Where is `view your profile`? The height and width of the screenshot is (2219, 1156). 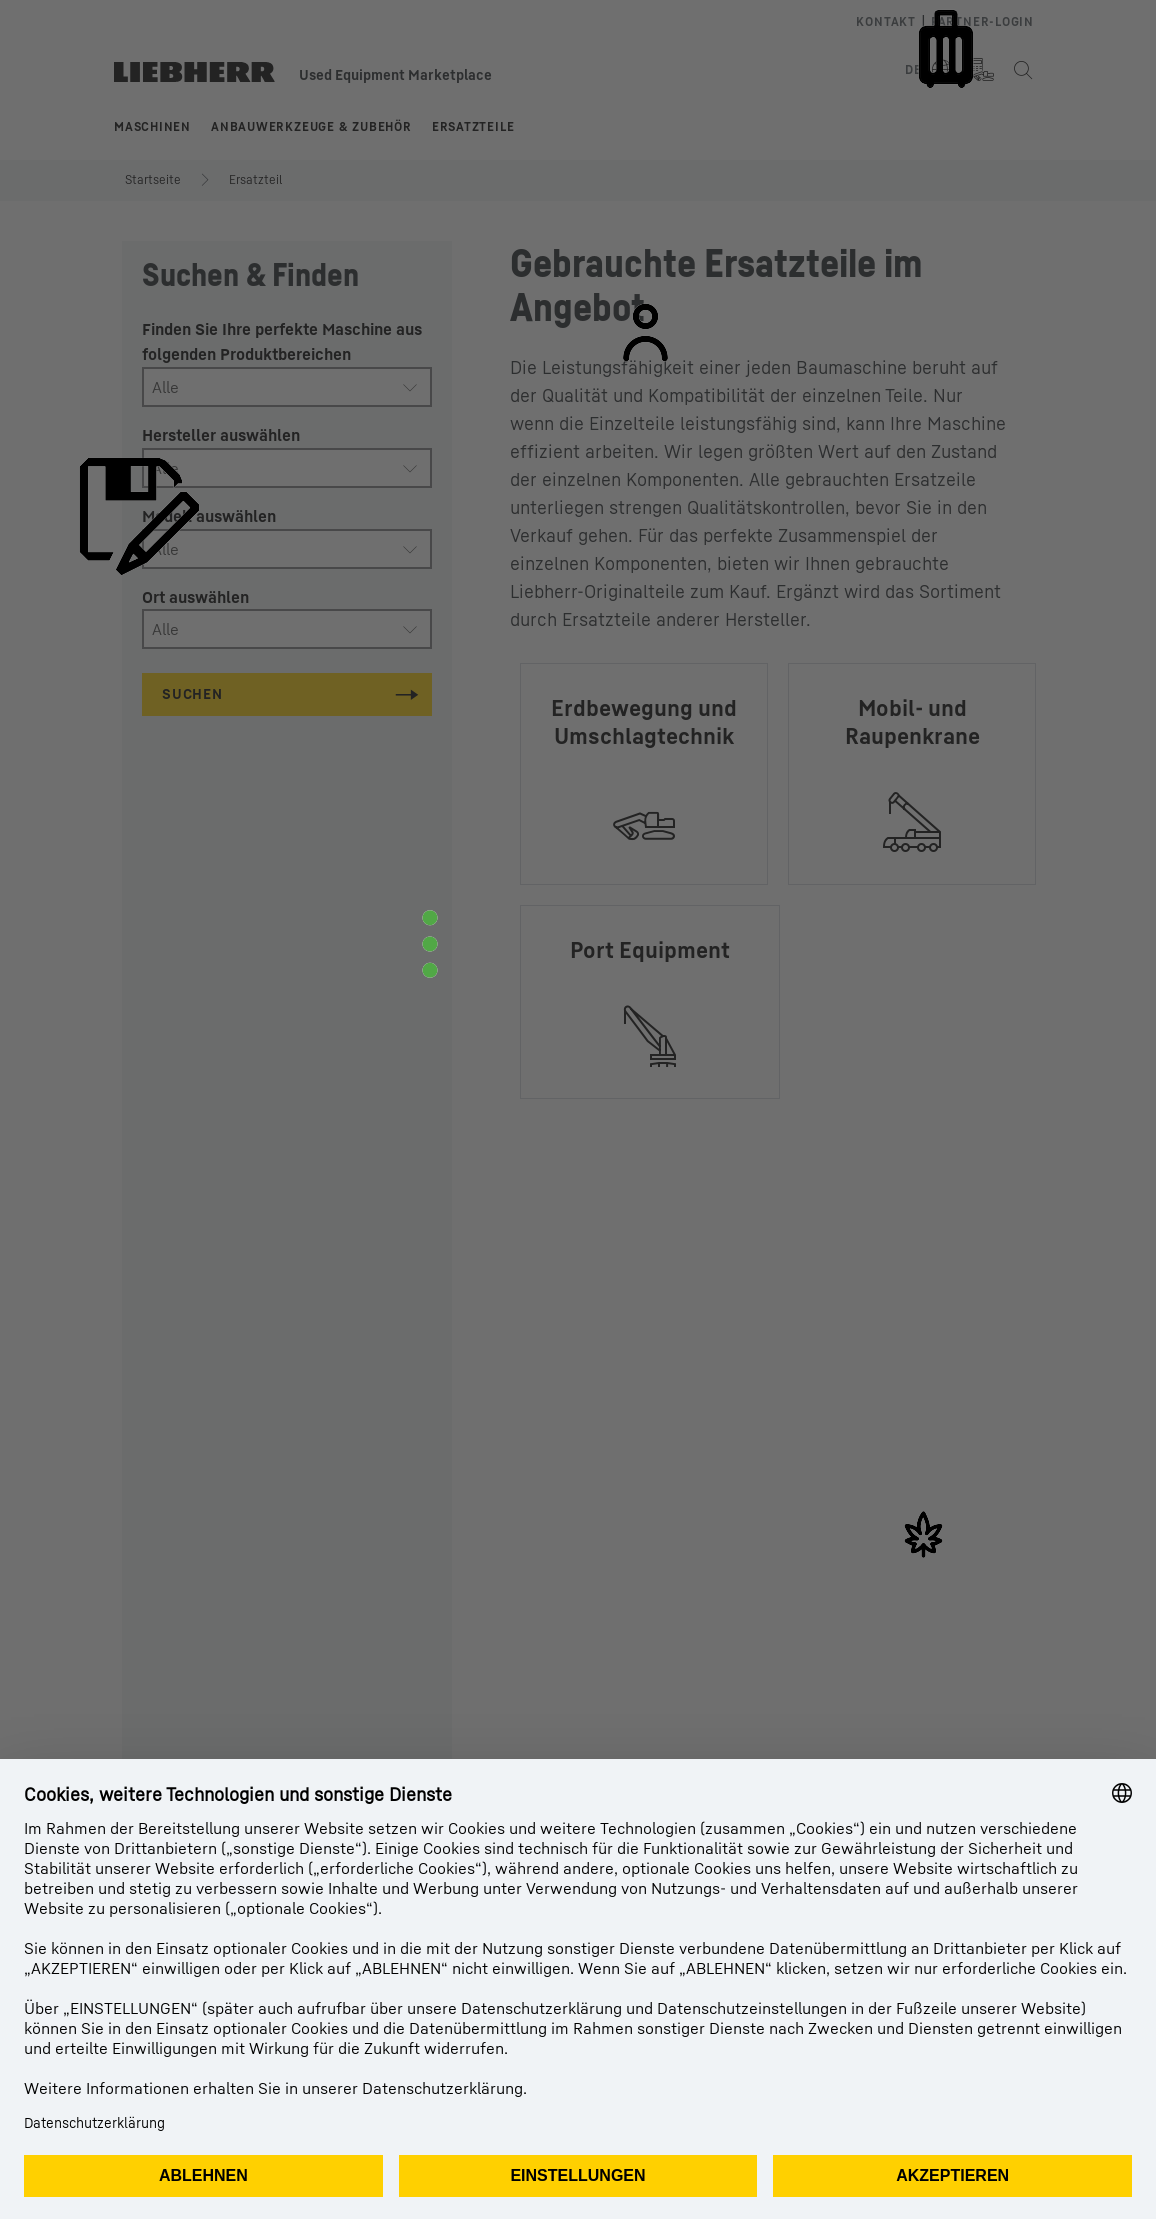 view your profile is located at coordinates (645, 332).